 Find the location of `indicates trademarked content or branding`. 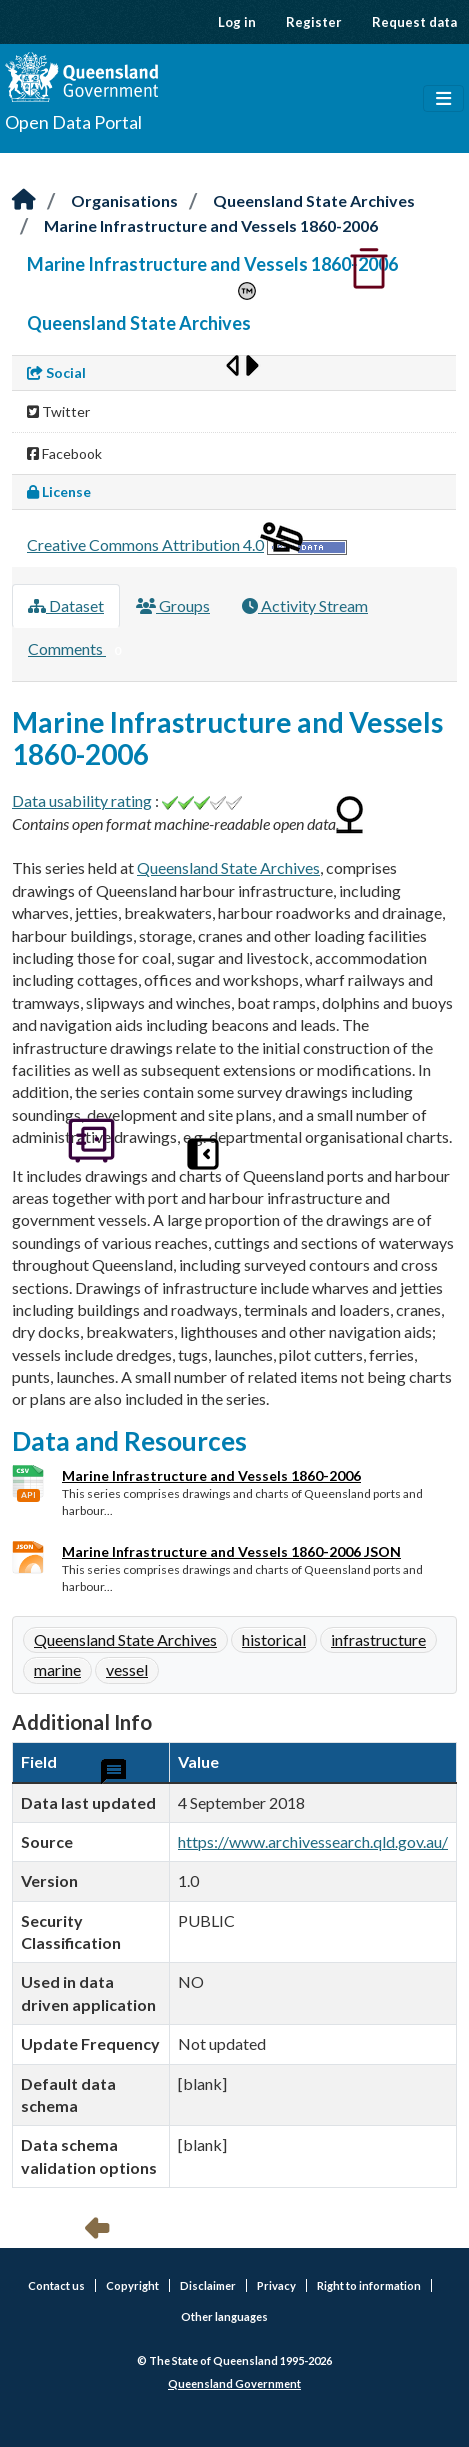

indicates trademarked content or branding is located at coordinates (247, 291).